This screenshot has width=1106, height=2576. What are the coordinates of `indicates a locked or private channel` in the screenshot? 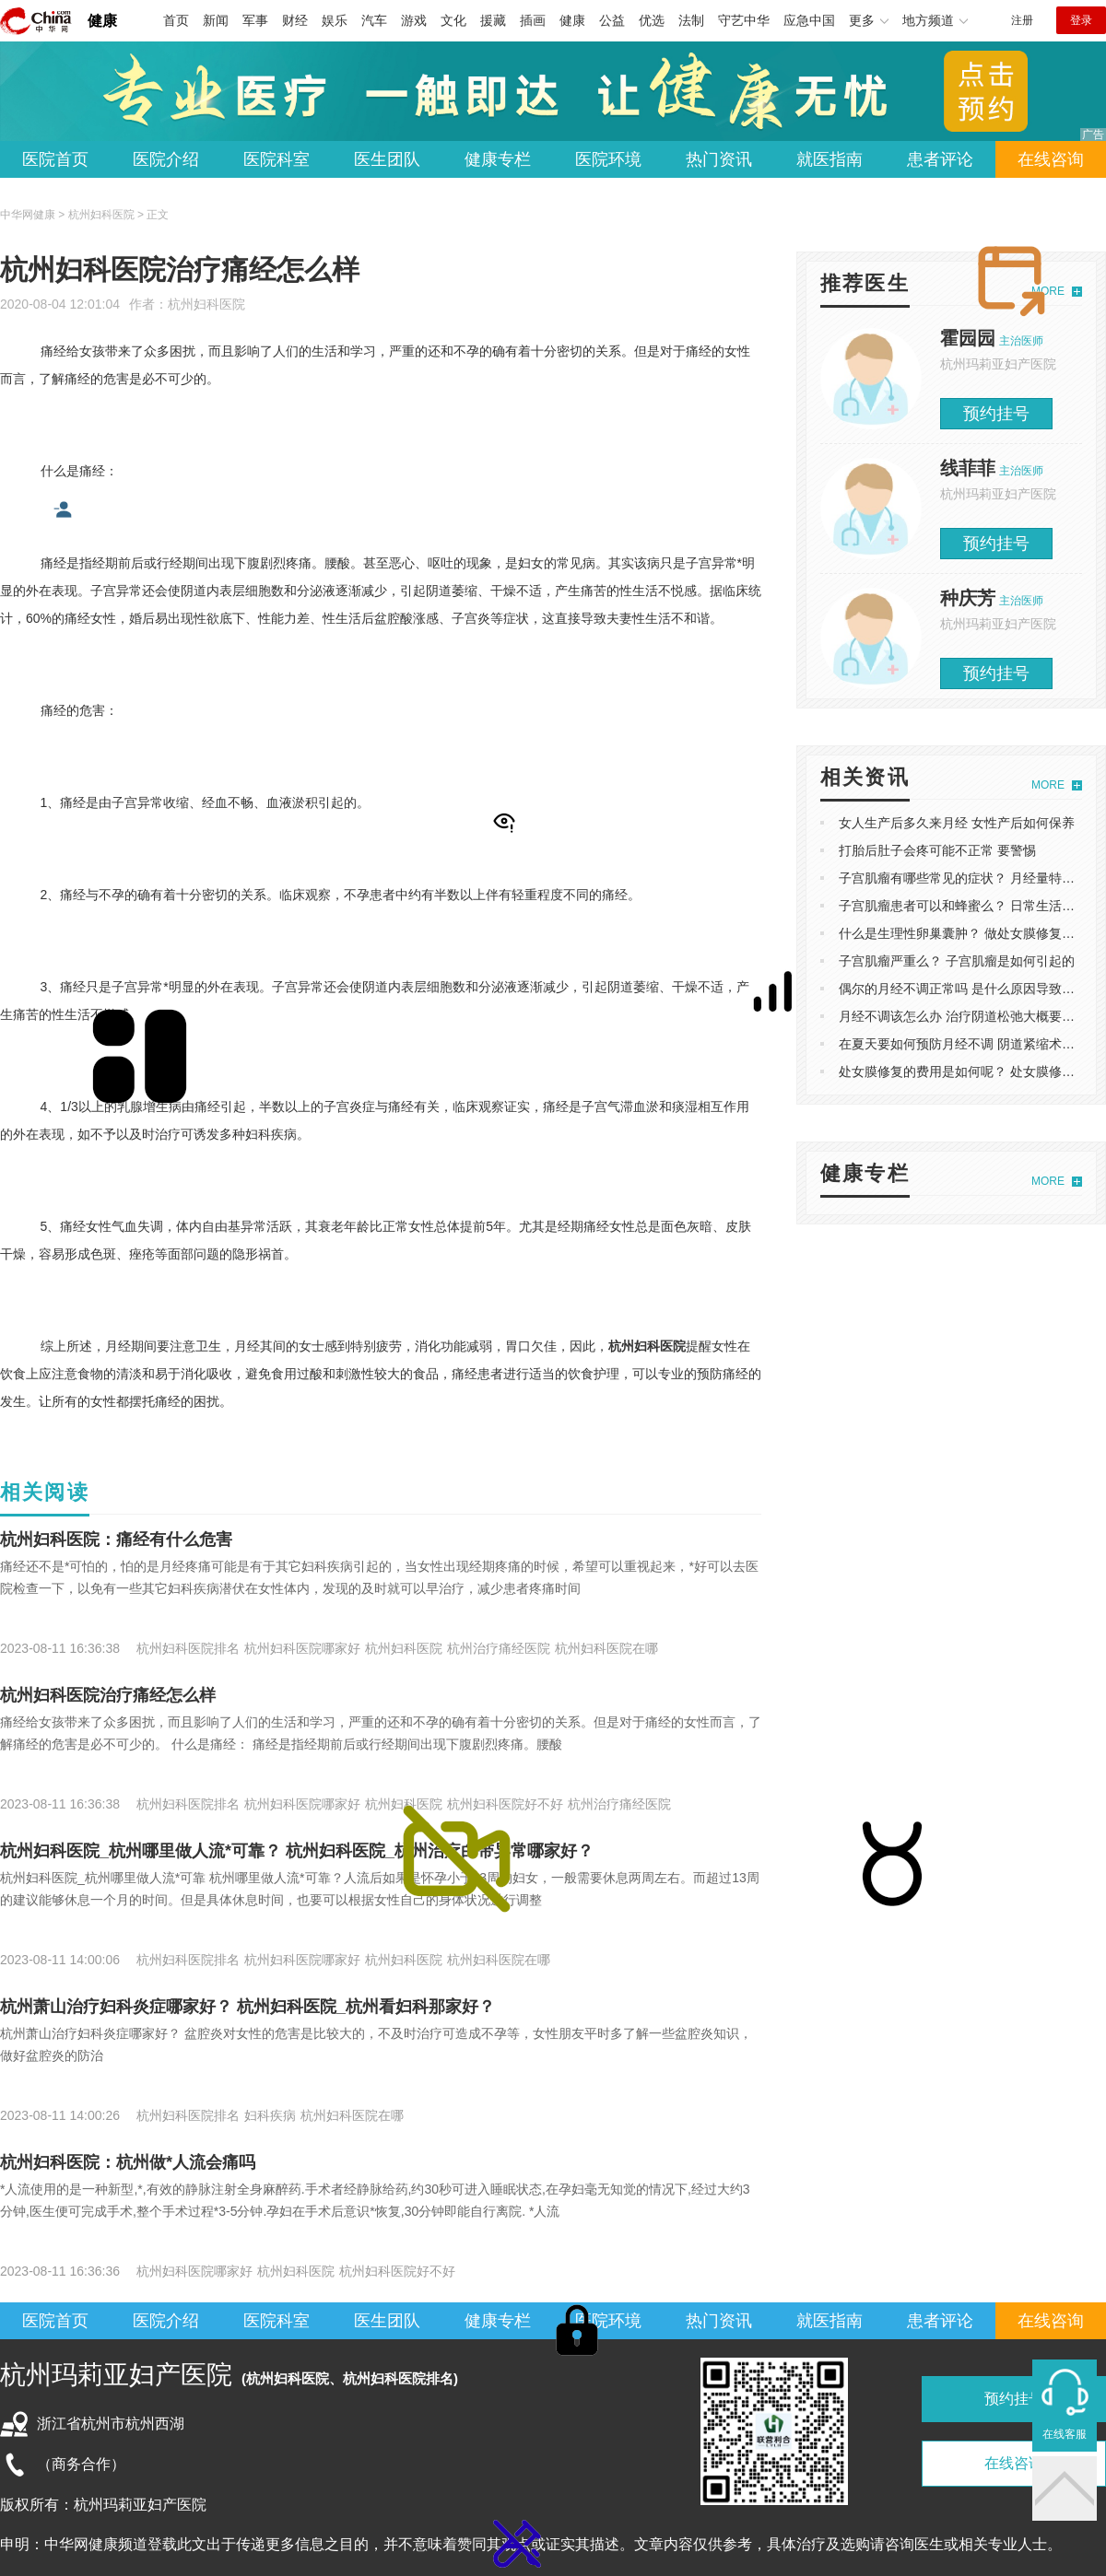 It's located at (577, 2330).